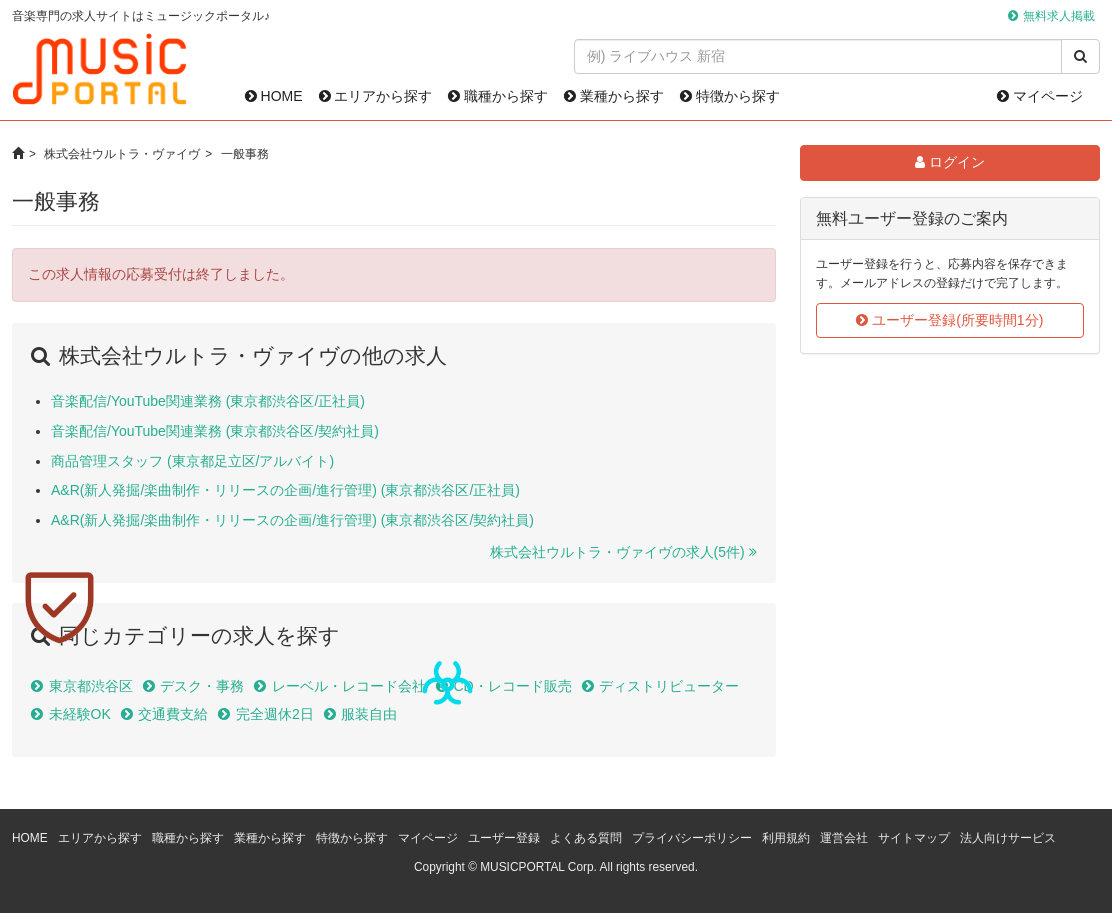 The width and height of the screenshot is (1112, 913). What do you see at coordinates (59, 603) in the screenshot?
I see `indicates verified or secure status` at bounding box center [59, 603].